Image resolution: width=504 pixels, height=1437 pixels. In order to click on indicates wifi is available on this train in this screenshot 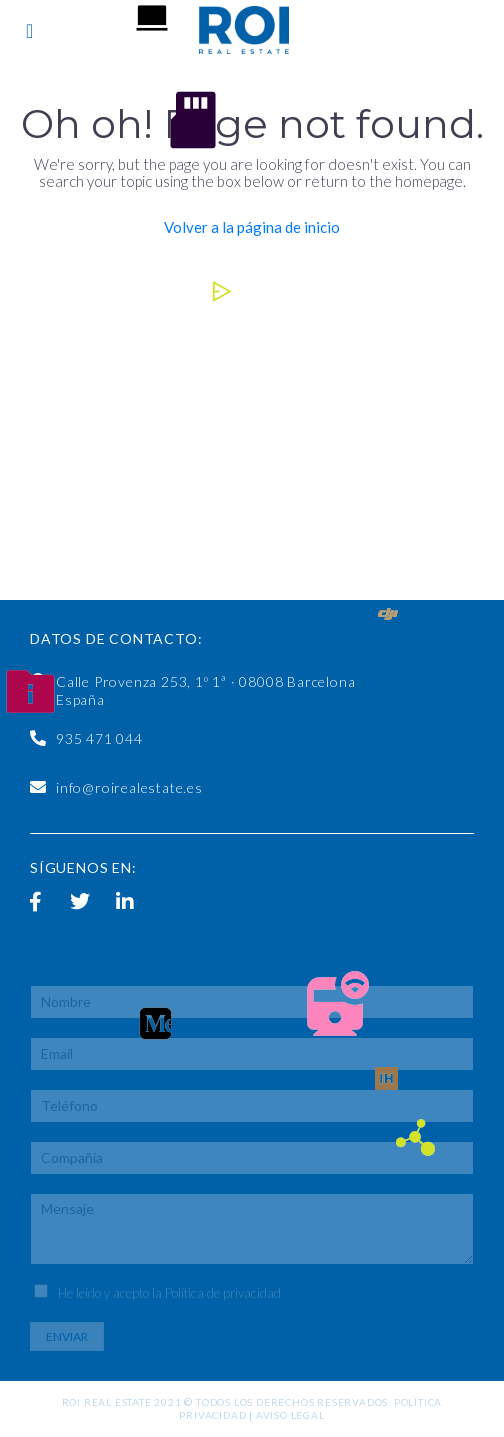, I will do `click(335, 1005)`.